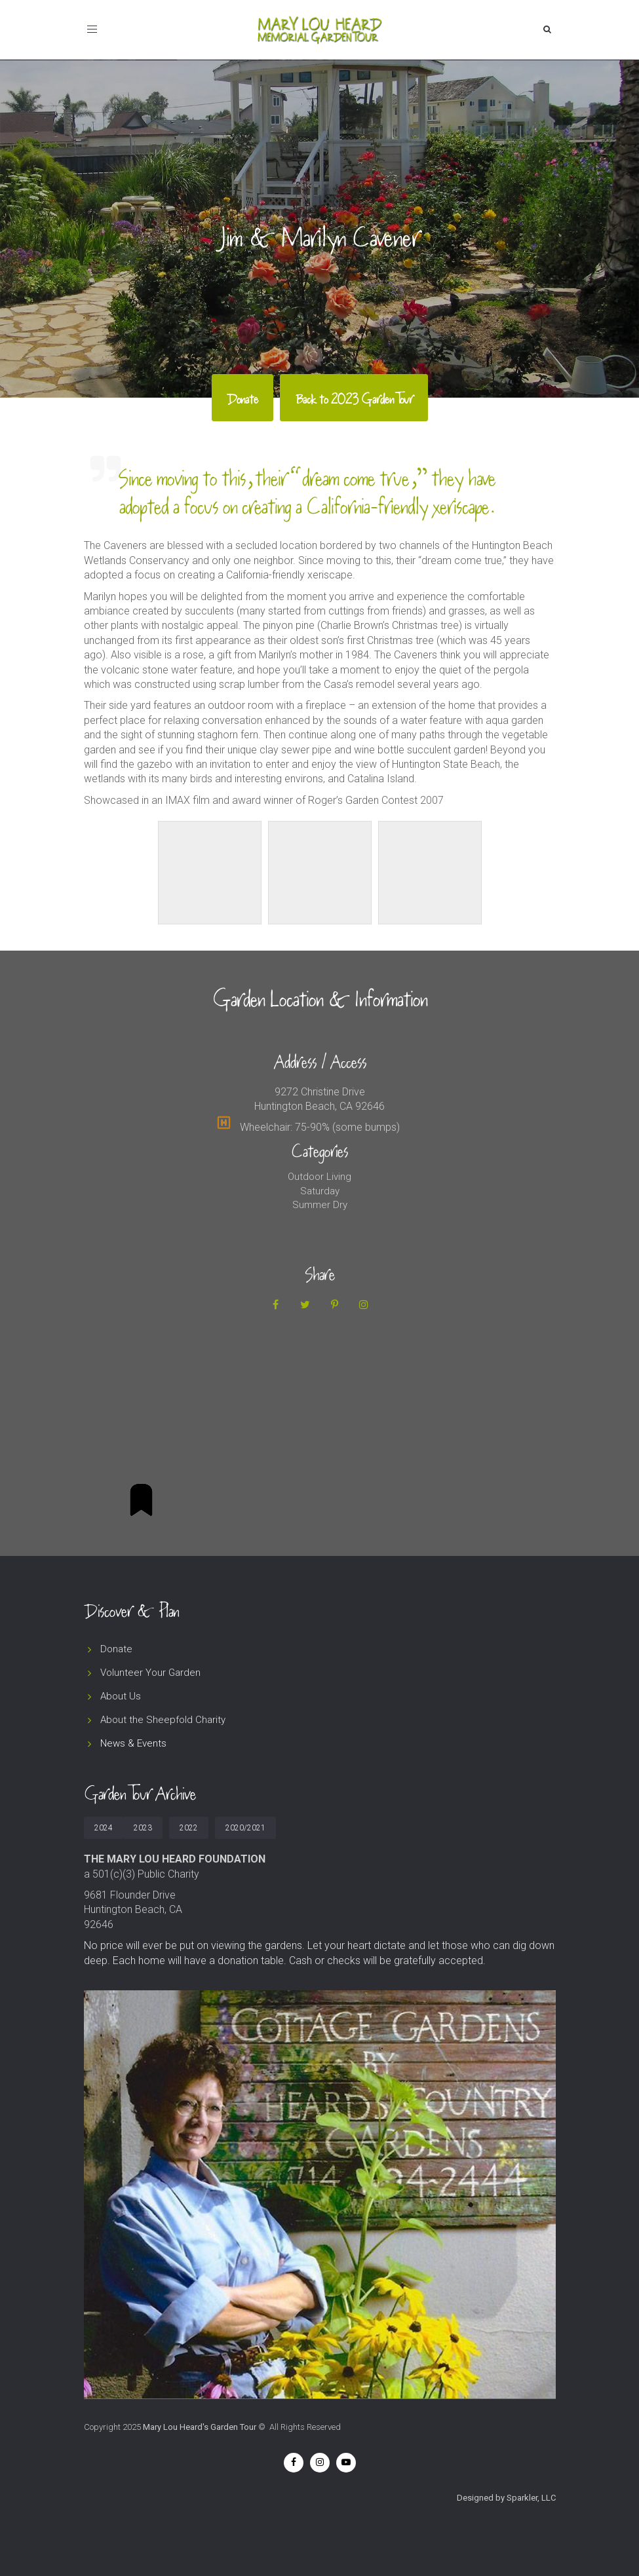 The width and height of the screenshot is (639, 2576). What do you see at coordinates (223, 1122) in the screenshot?
I see `indicates a helicopter landing zone or helipad` at bounding box center [223, 1122].